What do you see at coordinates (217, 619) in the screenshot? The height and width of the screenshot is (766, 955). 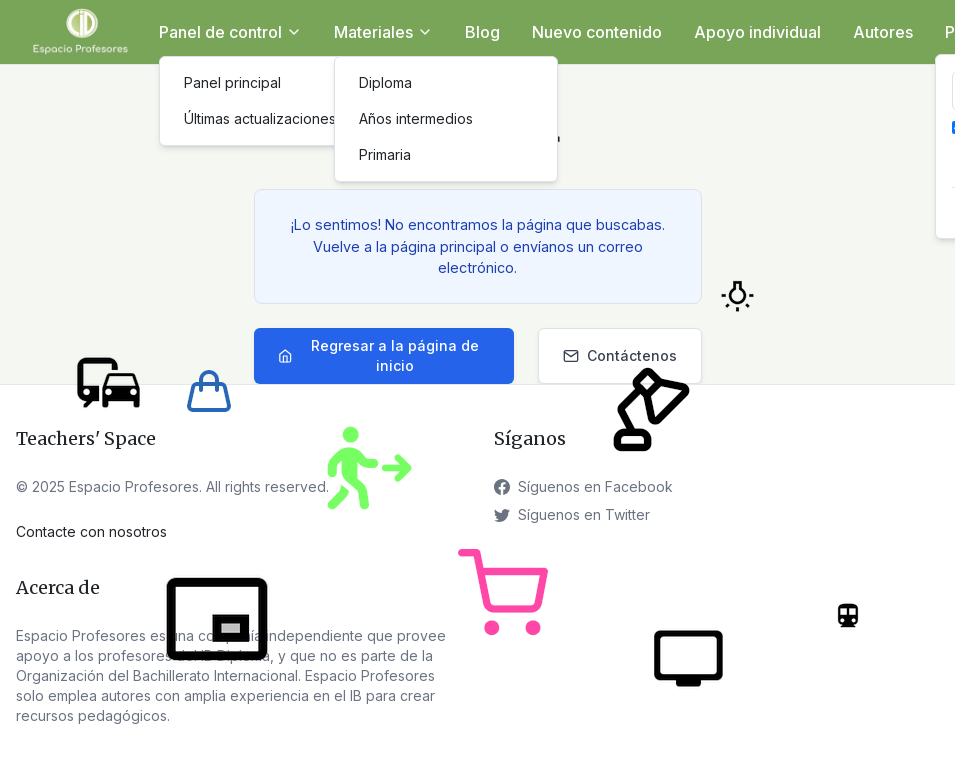 I see `enable picture-in-picture mode` at bounding box center [217, 619].